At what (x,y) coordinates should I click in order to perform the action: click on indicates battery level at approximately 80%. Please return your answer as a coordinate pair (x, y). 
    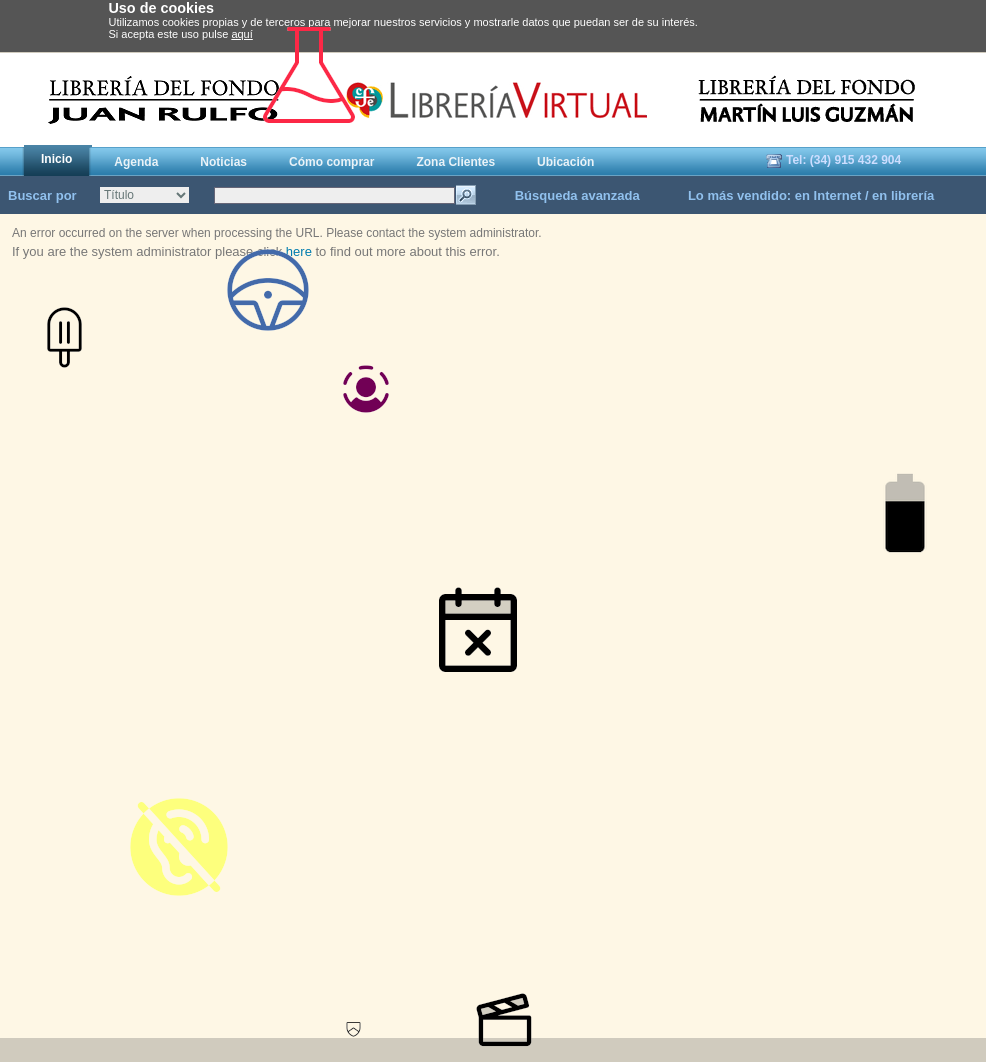
    Looking at the image, I should click on (905, 513).